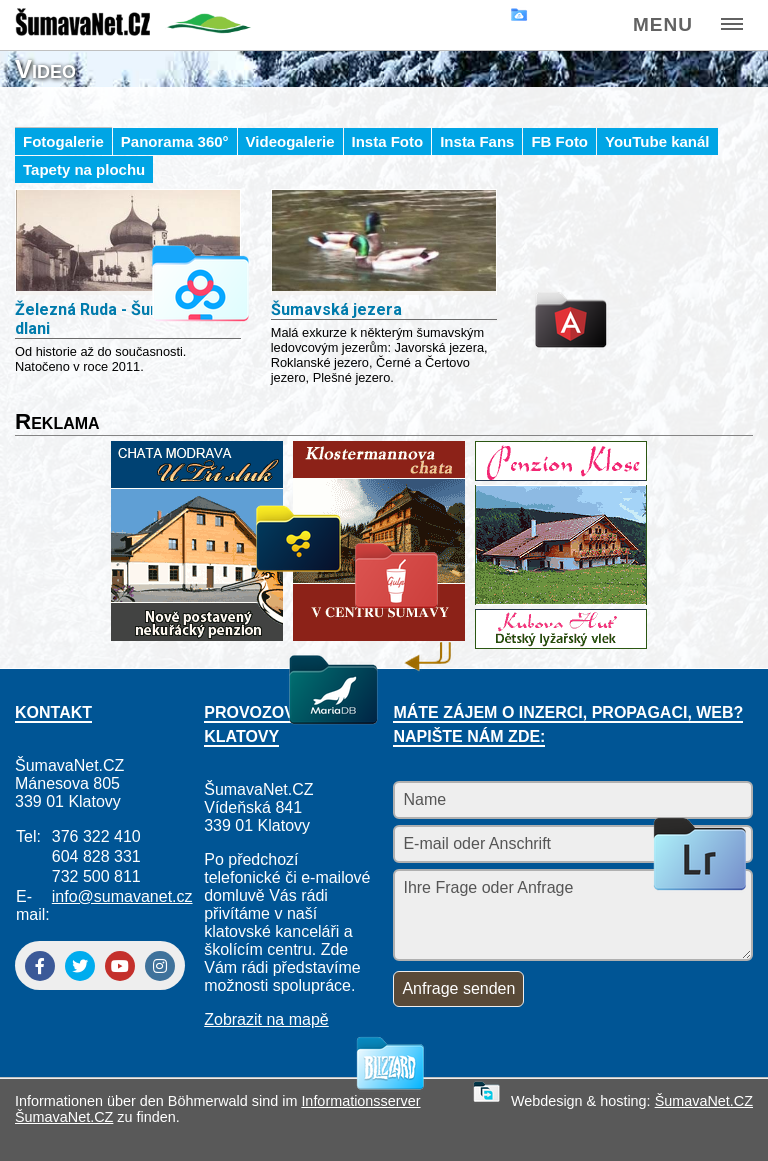  Describe the element at coordinates (333, 692) in the screenshot. I see `open MariaDB database files folder` at that location.